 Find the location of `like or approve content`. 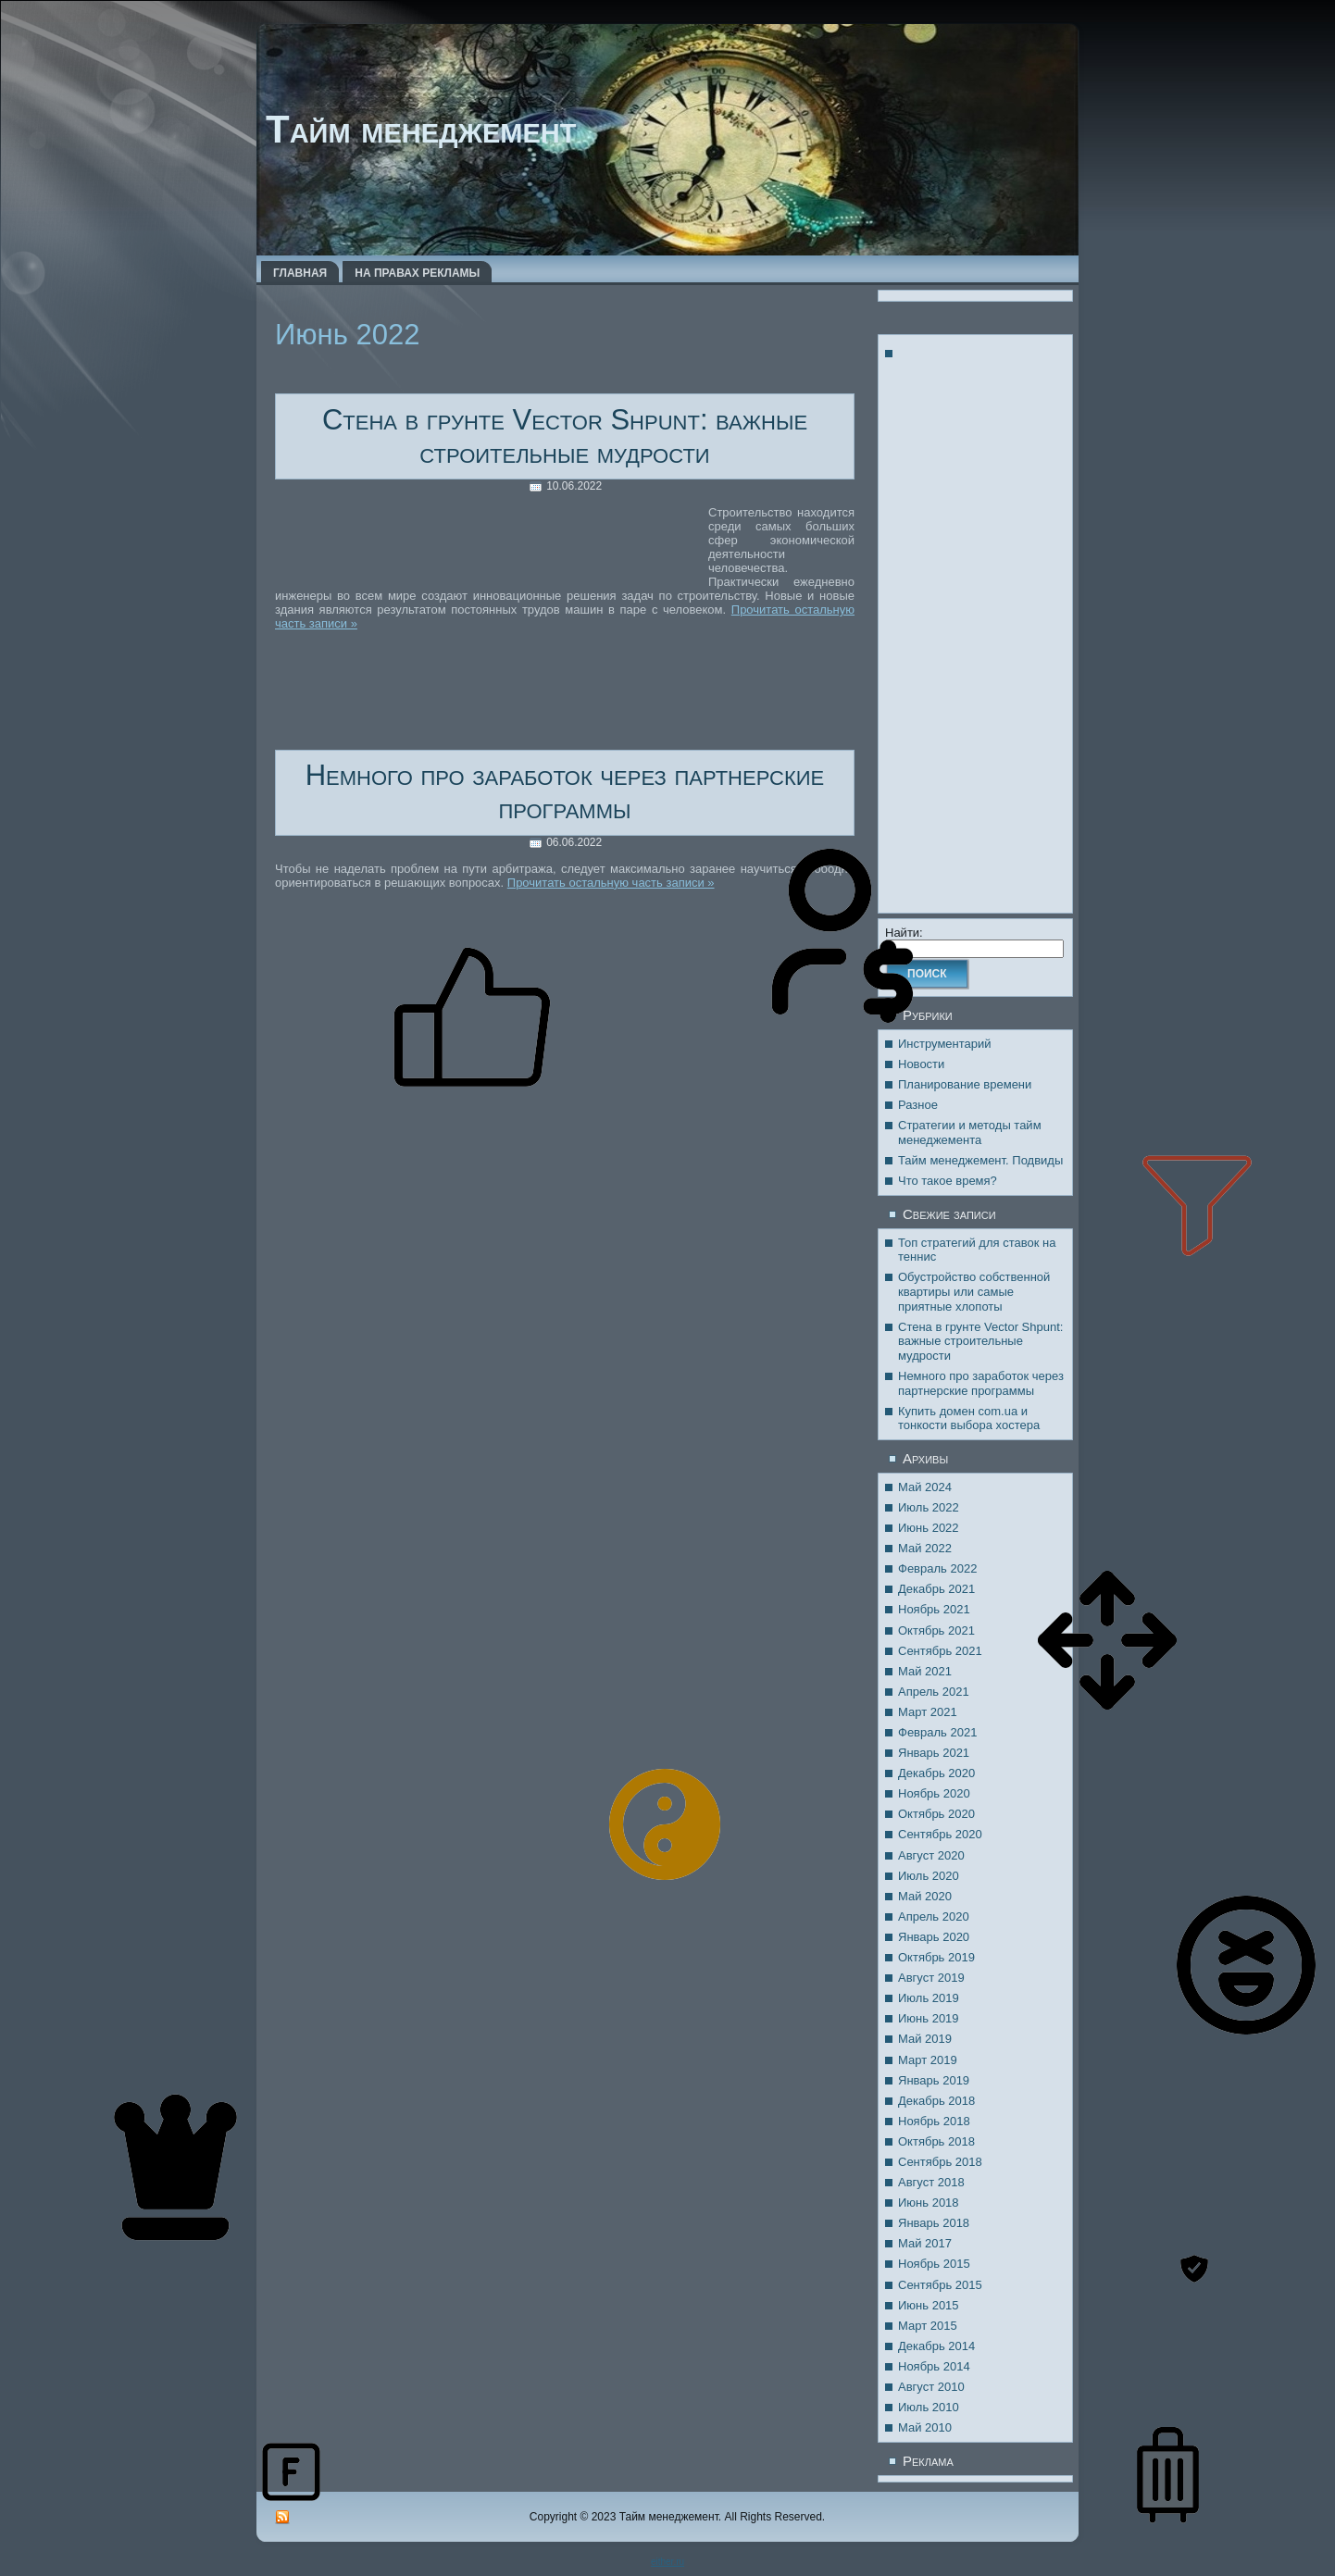

like or approve content is located at coordinates (472, 1026).